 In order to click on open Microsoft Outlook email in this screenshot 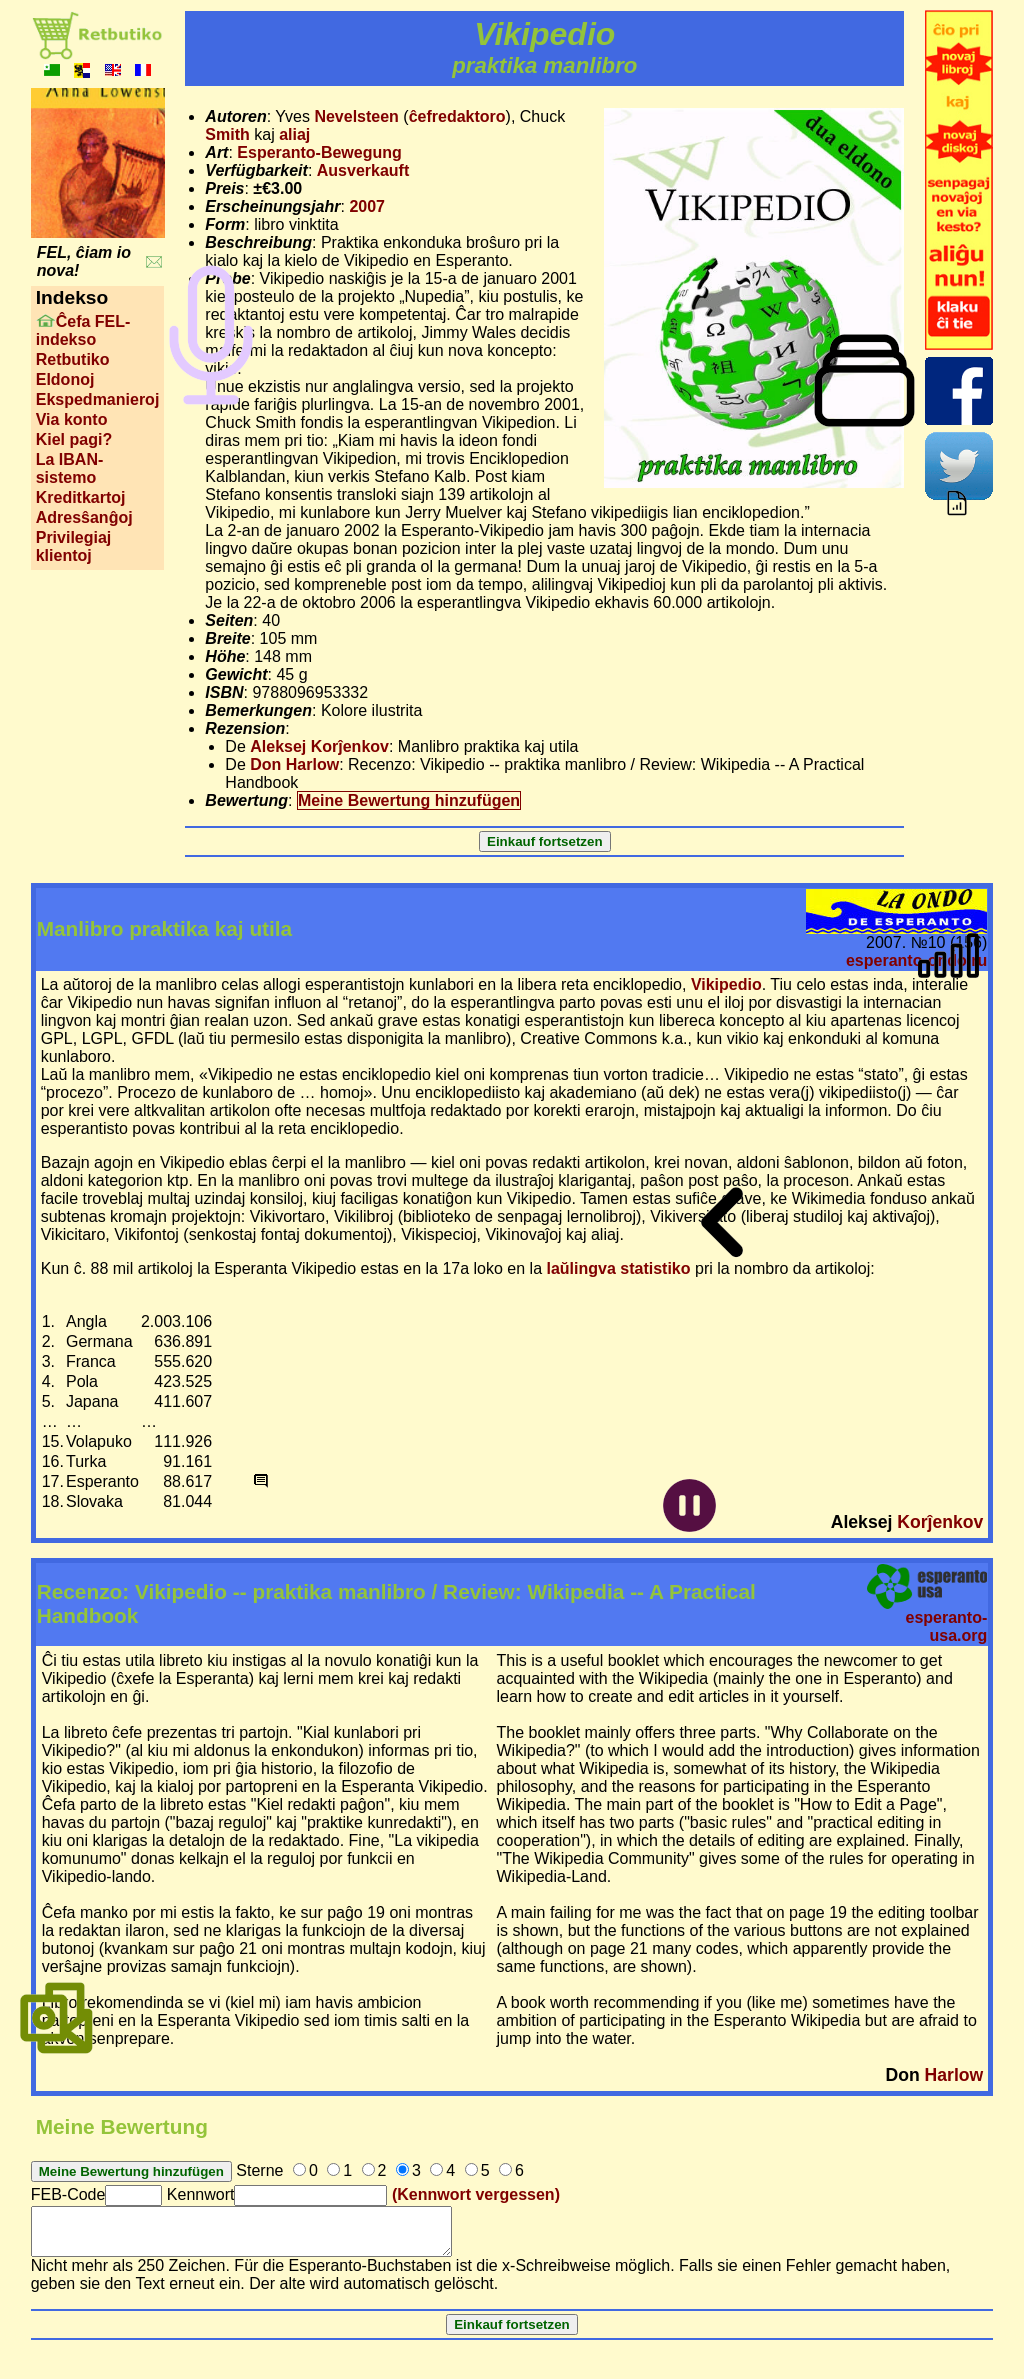, I will do `click(57, 2018)`.